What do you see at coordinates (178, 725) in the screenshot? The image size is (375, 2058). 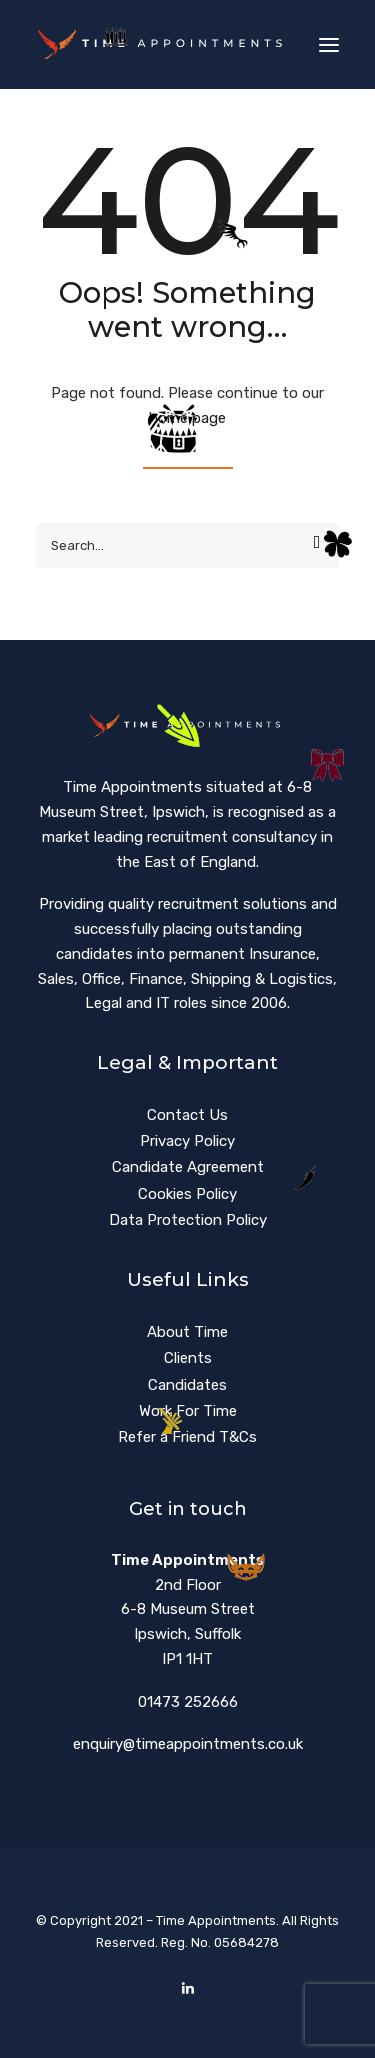 I see `equip spear hook weapon` at bounding box center [178, 725].